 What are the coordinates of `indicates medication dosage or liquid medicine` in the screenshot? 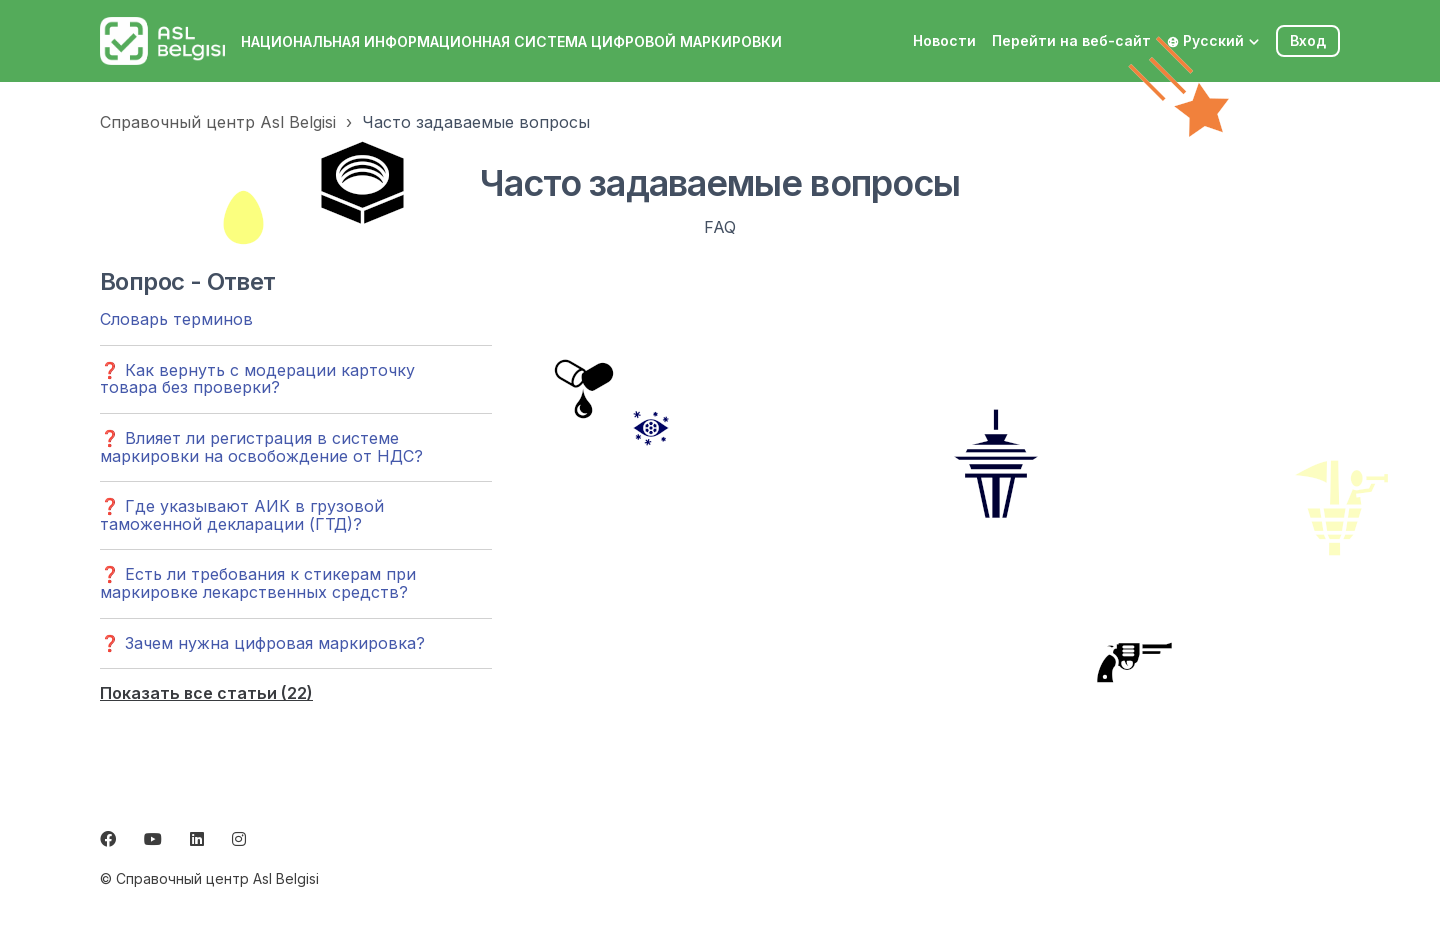 It's located at (584, 389).